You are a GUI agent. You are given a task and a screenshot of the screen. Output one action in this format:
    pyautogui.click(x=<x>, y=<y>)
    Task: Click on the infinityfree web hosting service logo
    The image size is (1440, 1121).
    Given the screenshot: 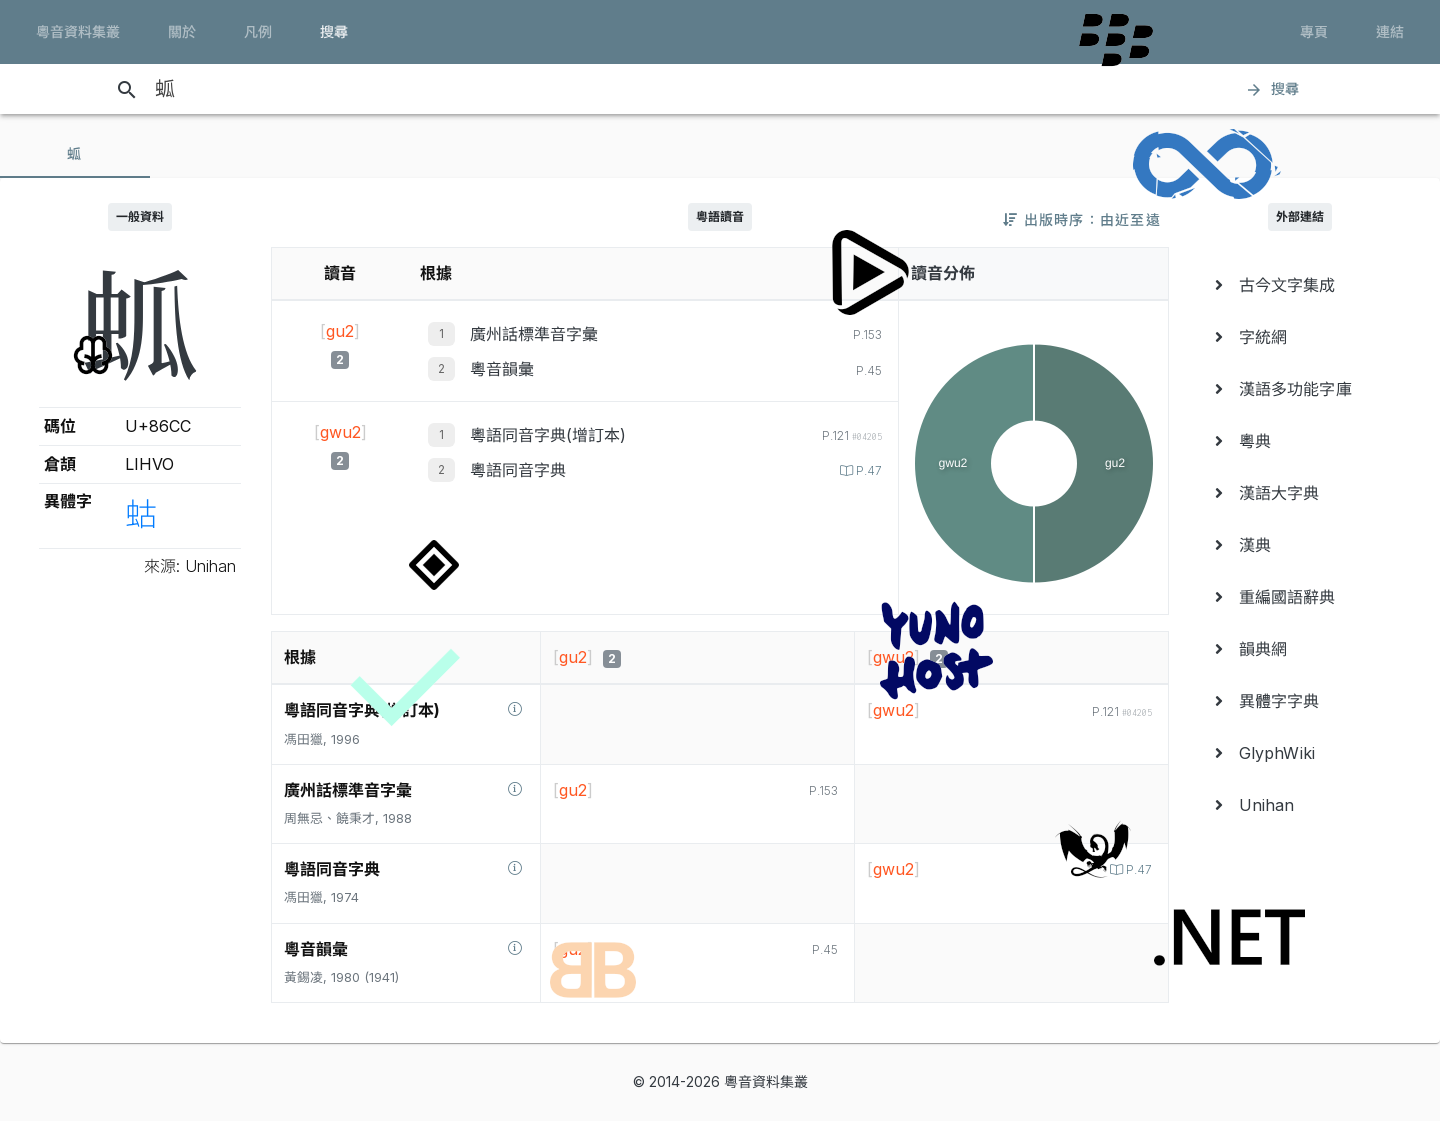 What is the action you would take?
    pyautogui.click(x=1207, y=164)
    